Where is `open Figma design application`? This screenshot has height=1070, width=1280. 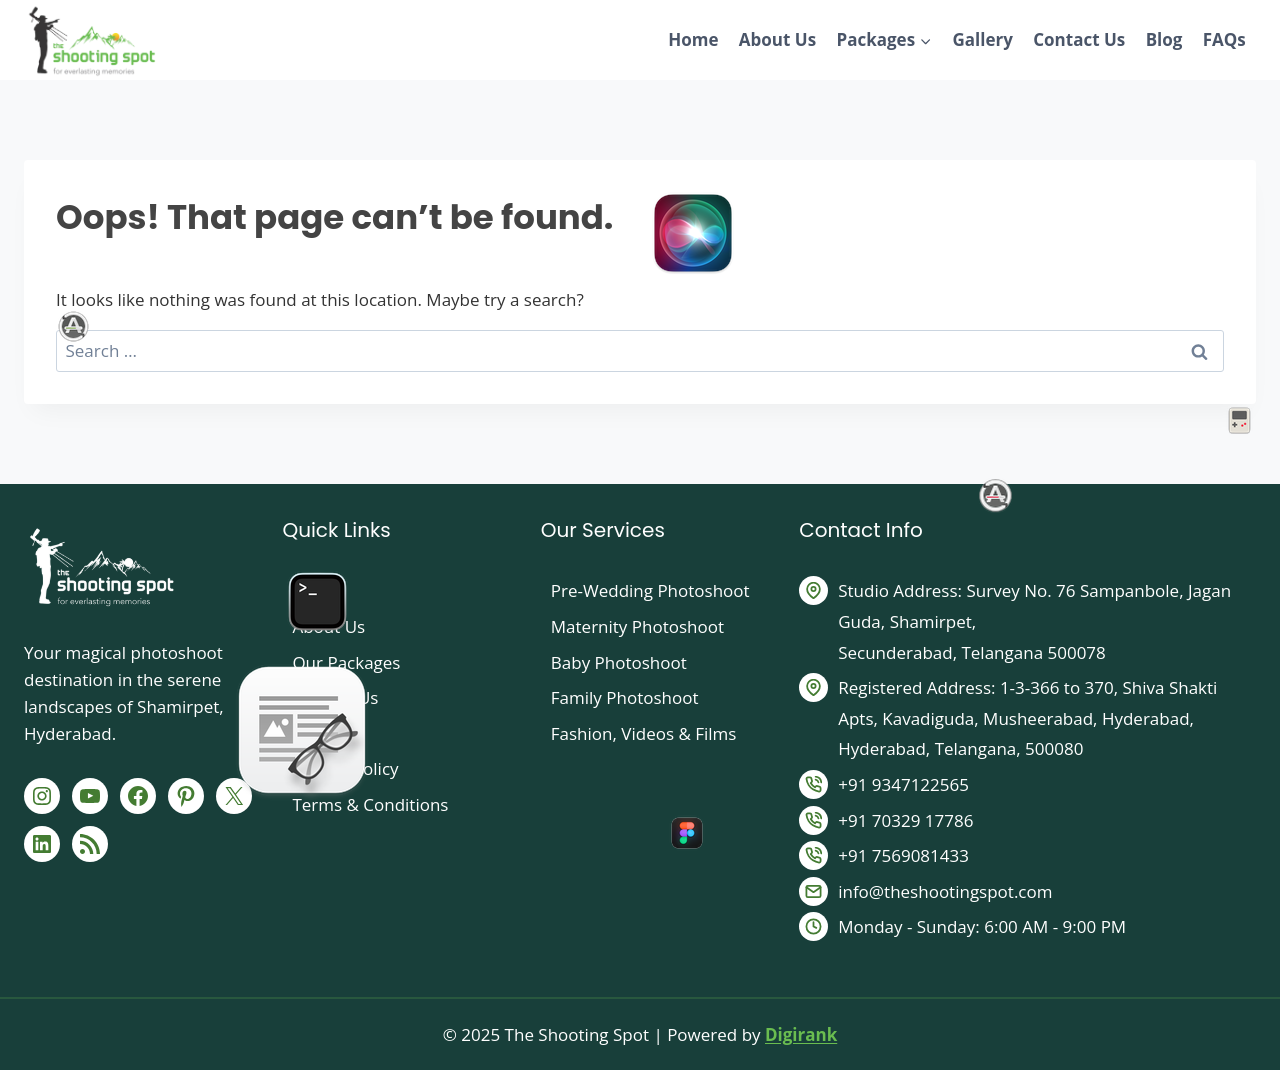
open Figma design application is located at coordinates (687, 833).